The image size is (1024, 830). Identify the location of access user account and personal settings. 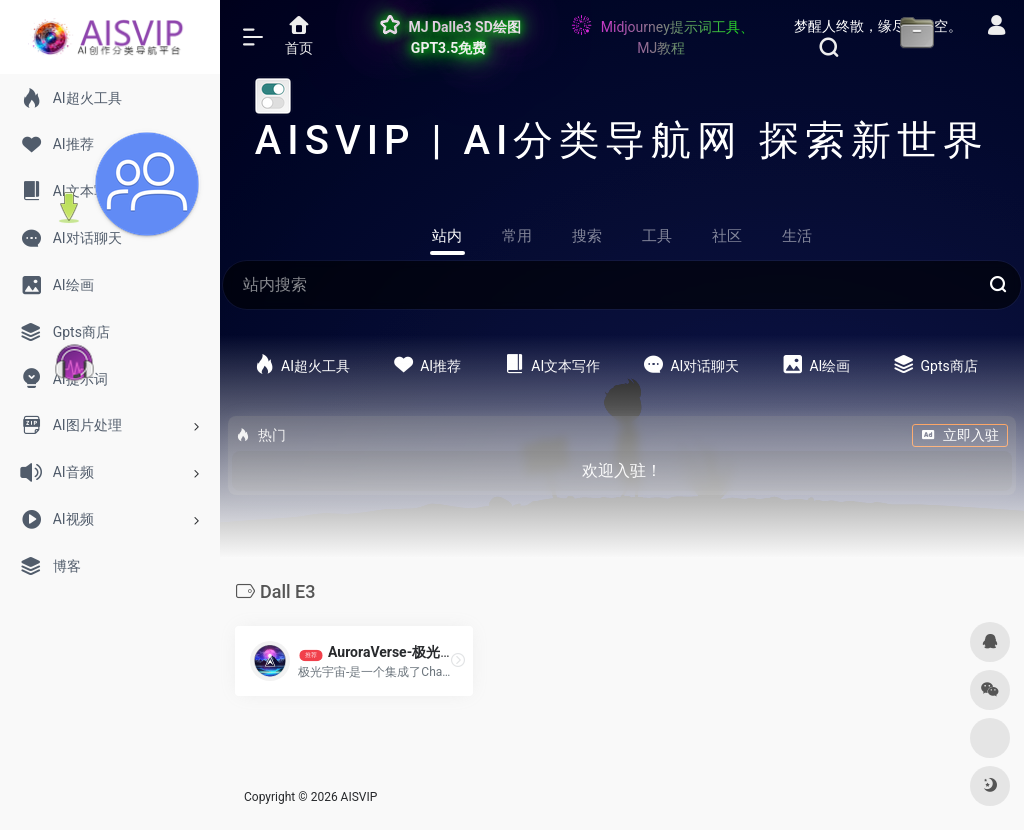
(147, 184).